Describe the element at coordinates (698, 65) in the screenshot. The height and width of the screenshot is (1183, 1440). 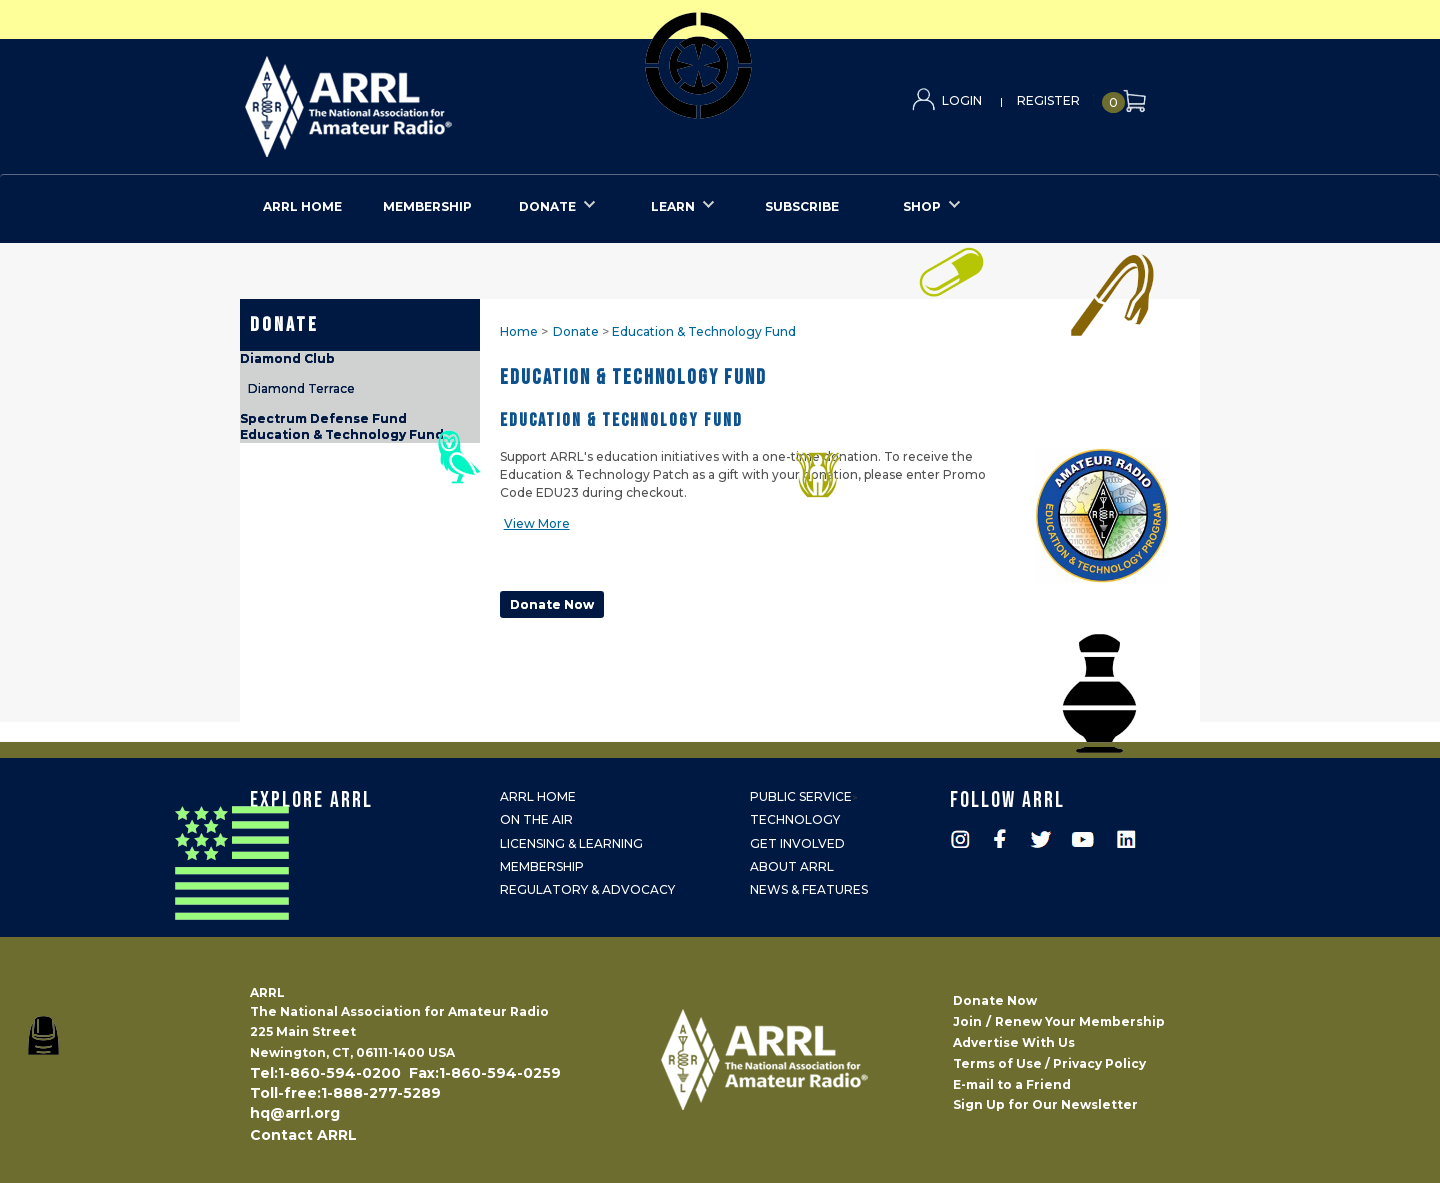
I see `aim or target an object in-game` at that location.